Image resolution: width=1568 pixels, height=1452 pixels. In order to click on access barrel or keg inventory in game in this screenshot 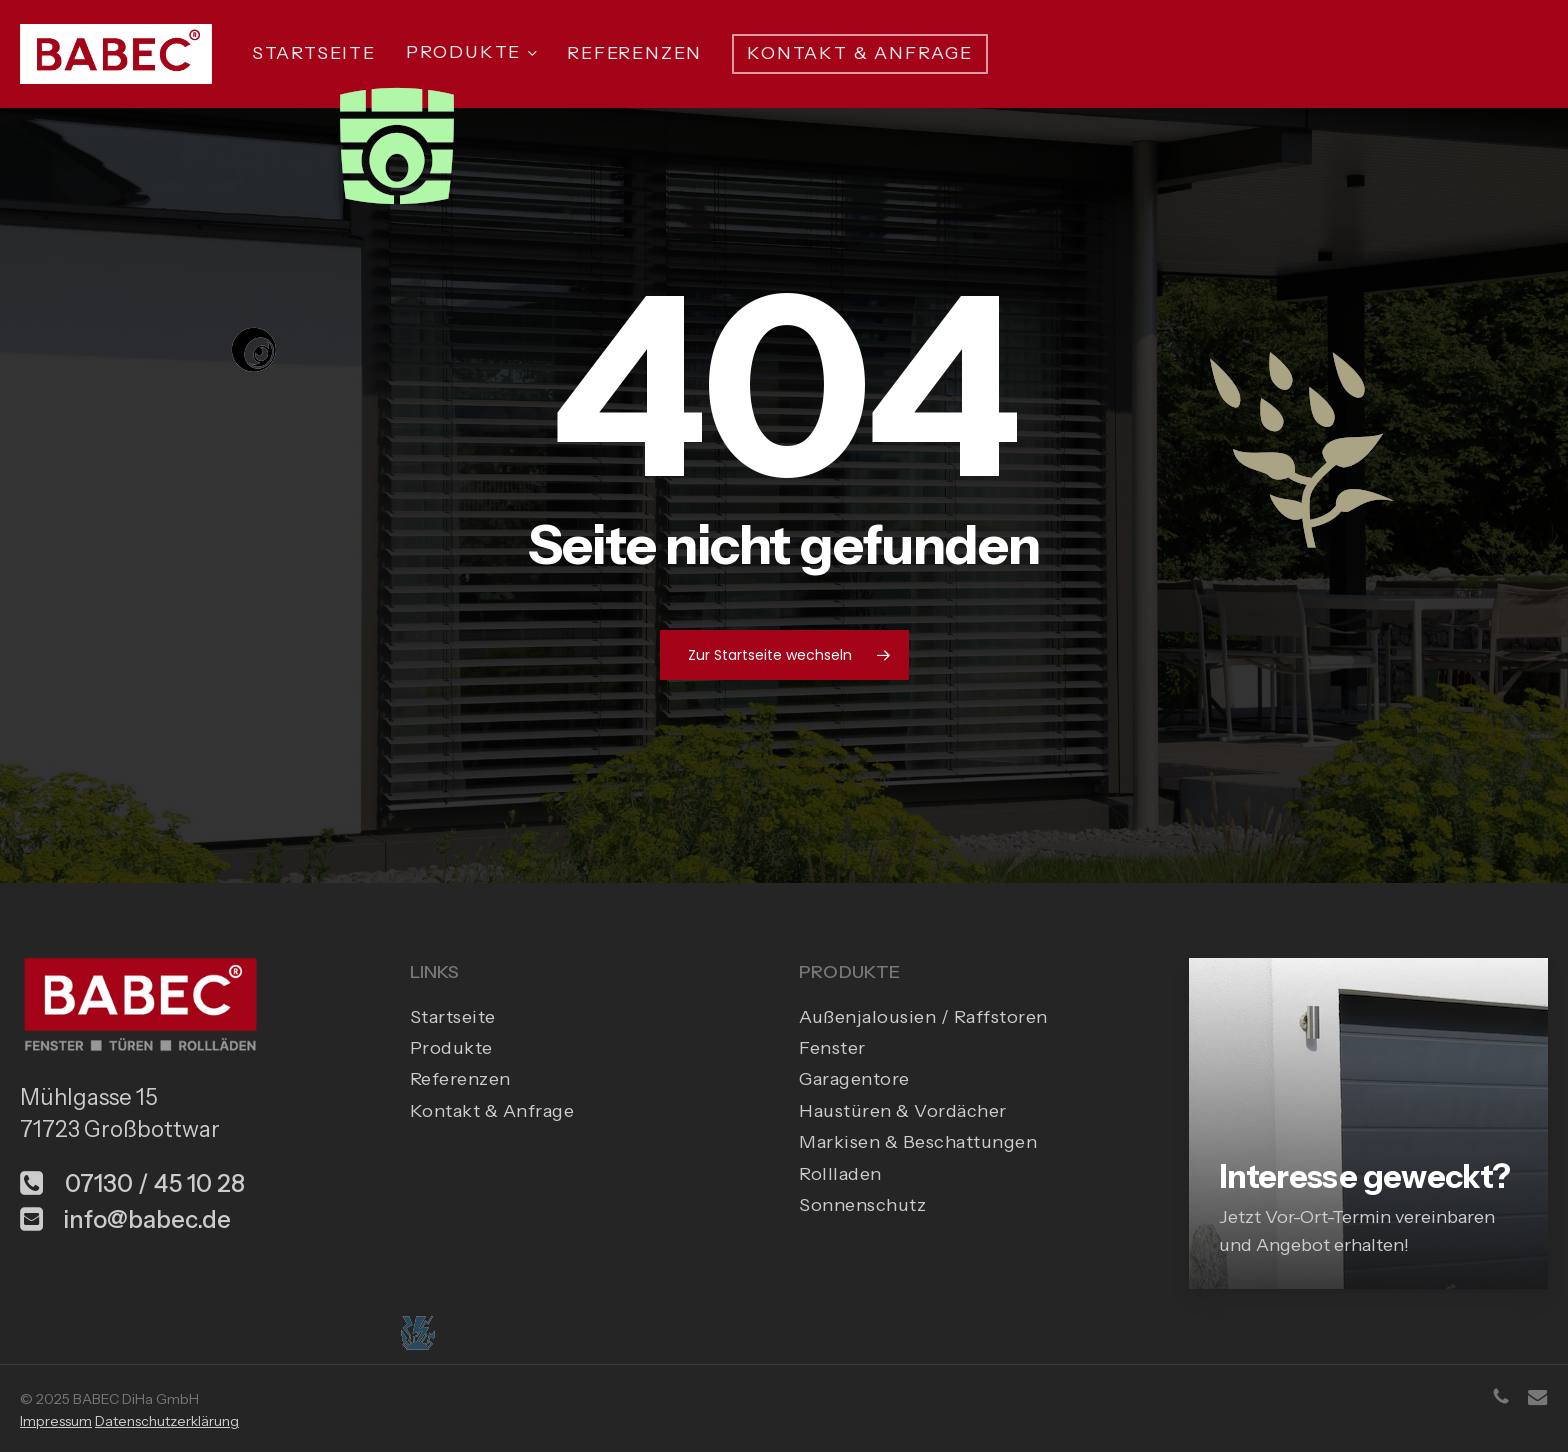, I will do `click(397, 146)`.